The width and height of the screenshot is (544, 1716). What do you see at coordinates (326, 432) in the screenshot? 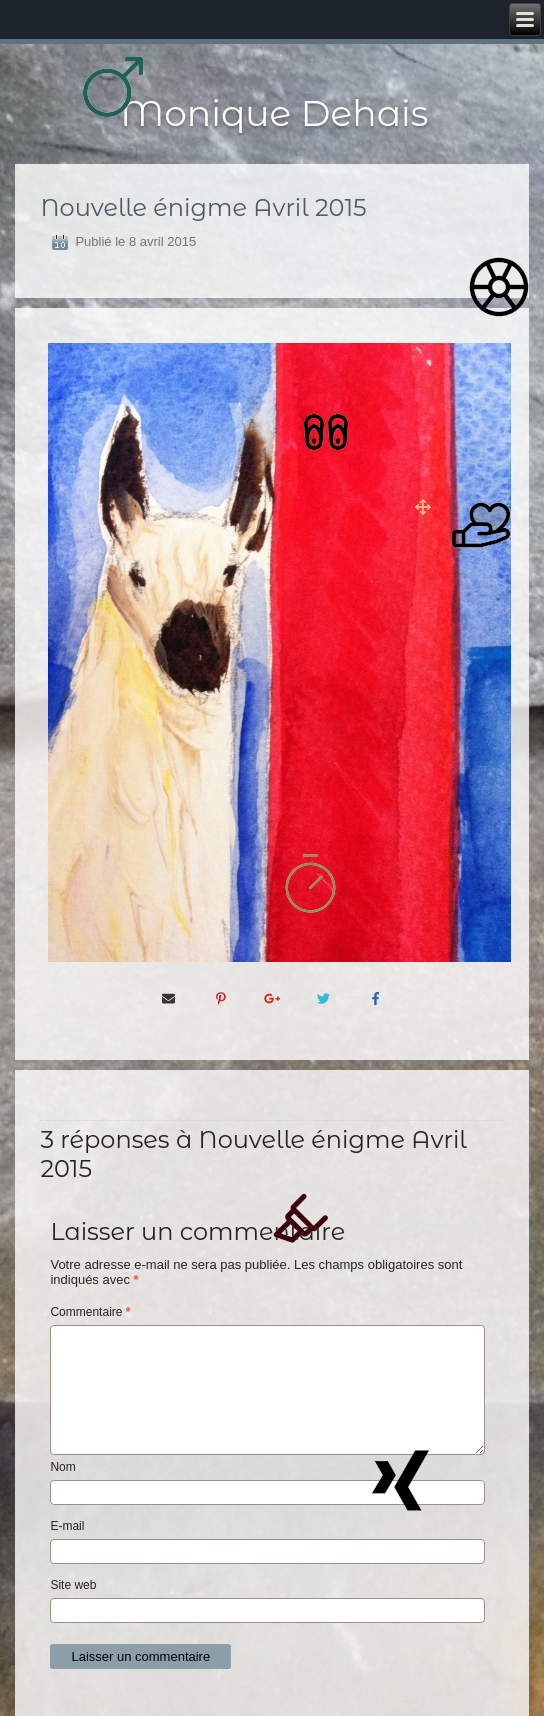
I see `browse beach or summer footwear` at bounding box center [326, 432].